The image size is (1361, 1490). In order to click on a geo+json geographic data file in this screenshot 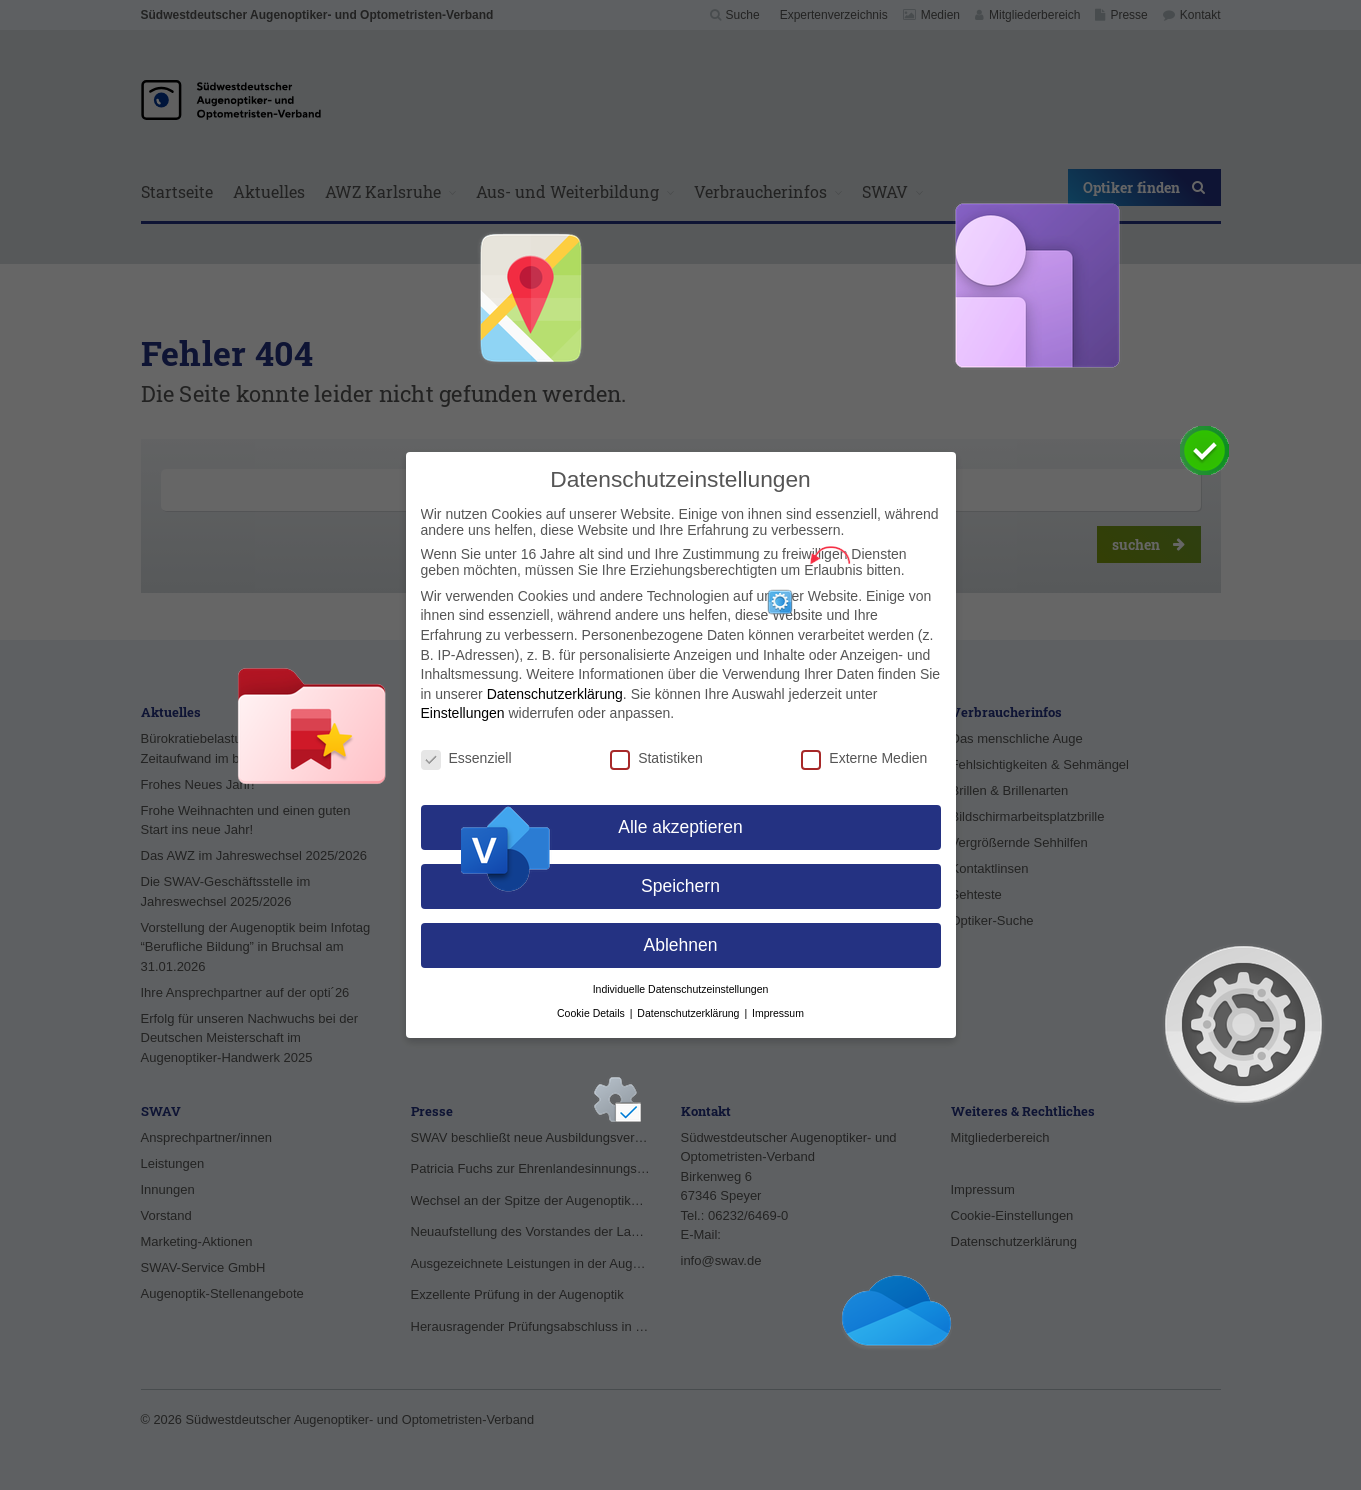, I will do `click(531, 298)`.